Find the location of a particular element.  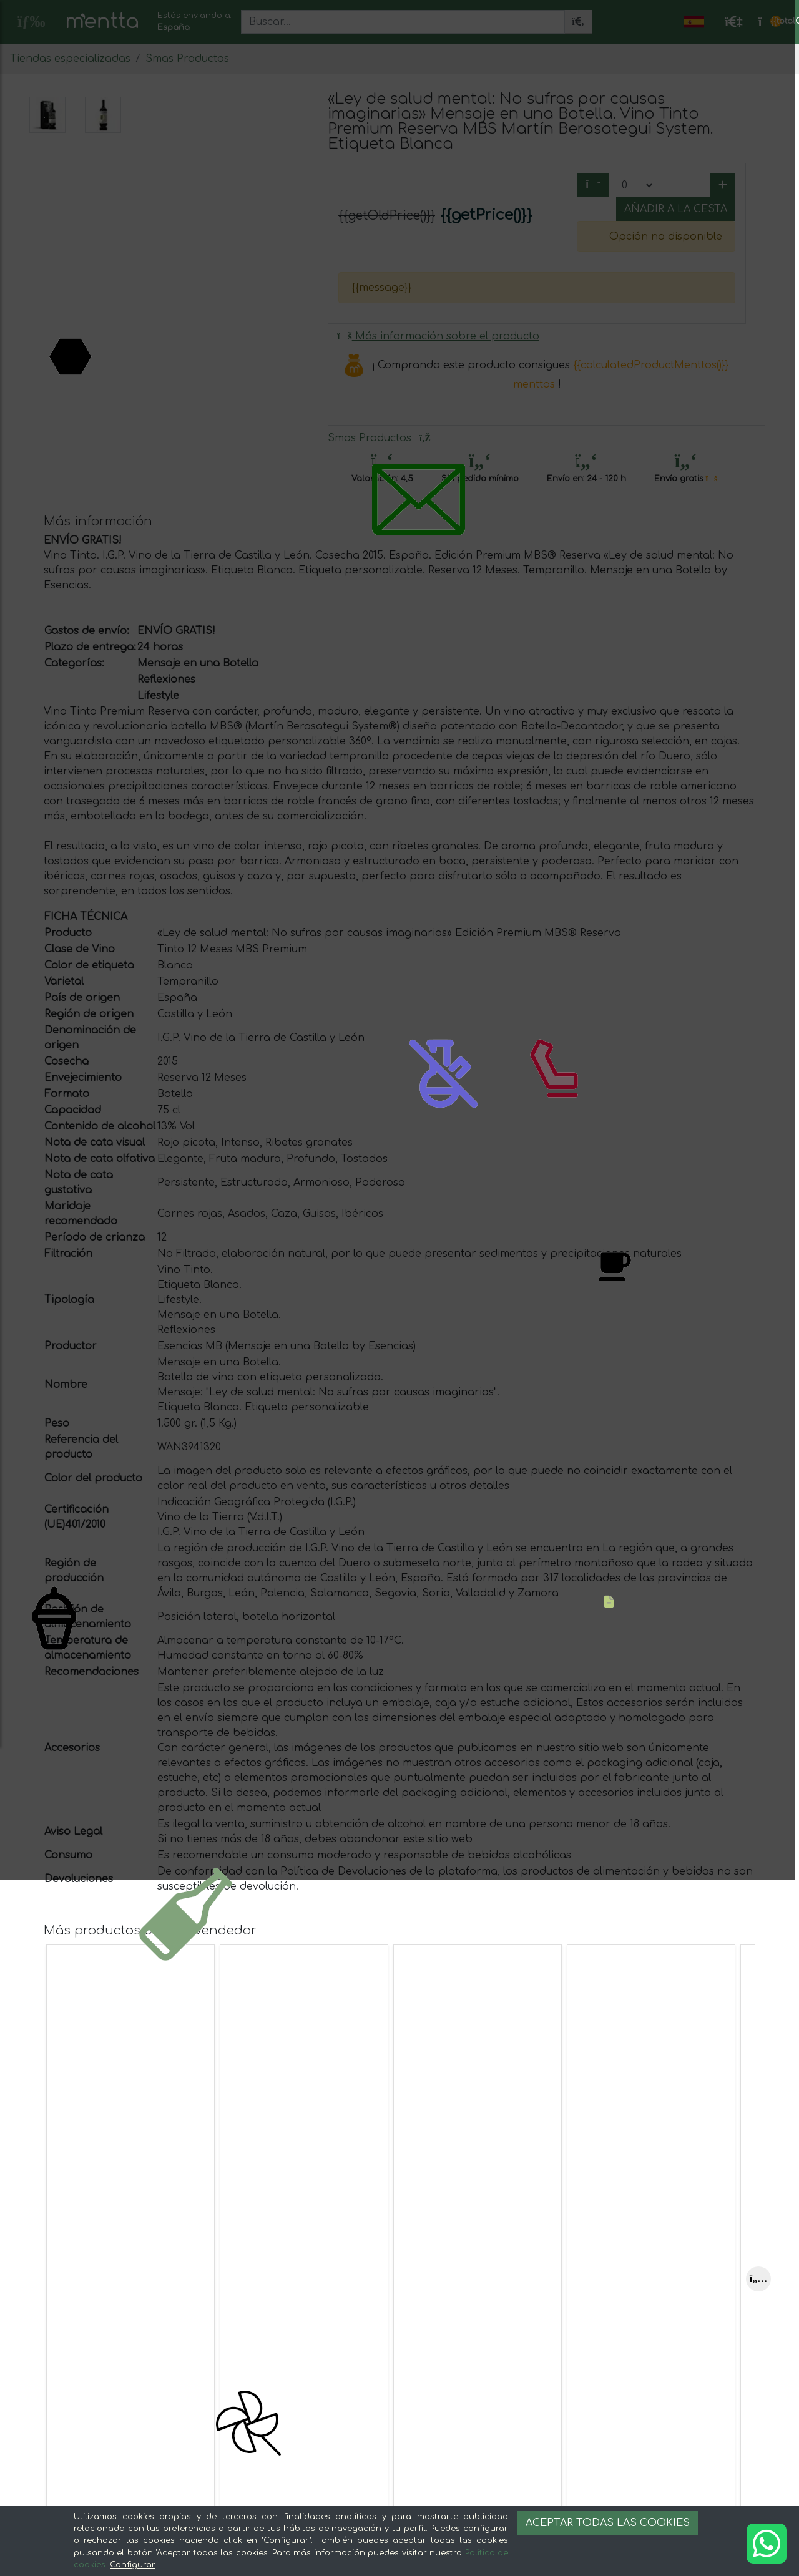

set a data breakpoint in the debugger is located at coordinates (72, 356).